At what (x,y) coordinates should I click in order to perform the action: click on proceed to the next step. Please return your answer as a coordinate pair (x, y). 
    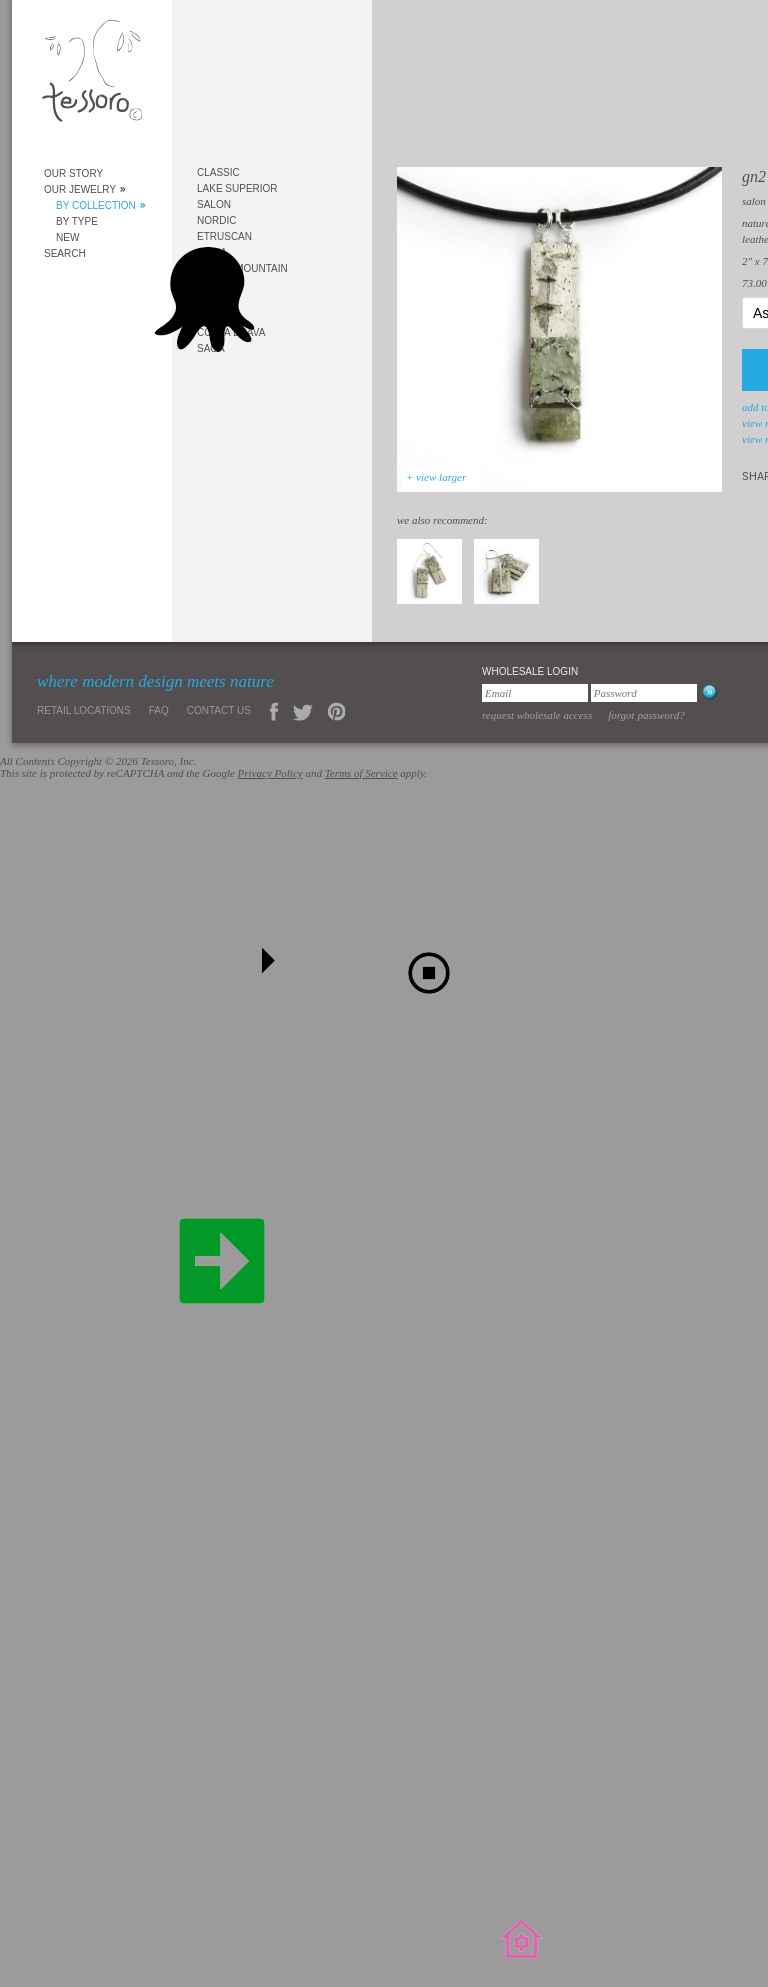
    Looking at the image, I should click on (222, 1261).